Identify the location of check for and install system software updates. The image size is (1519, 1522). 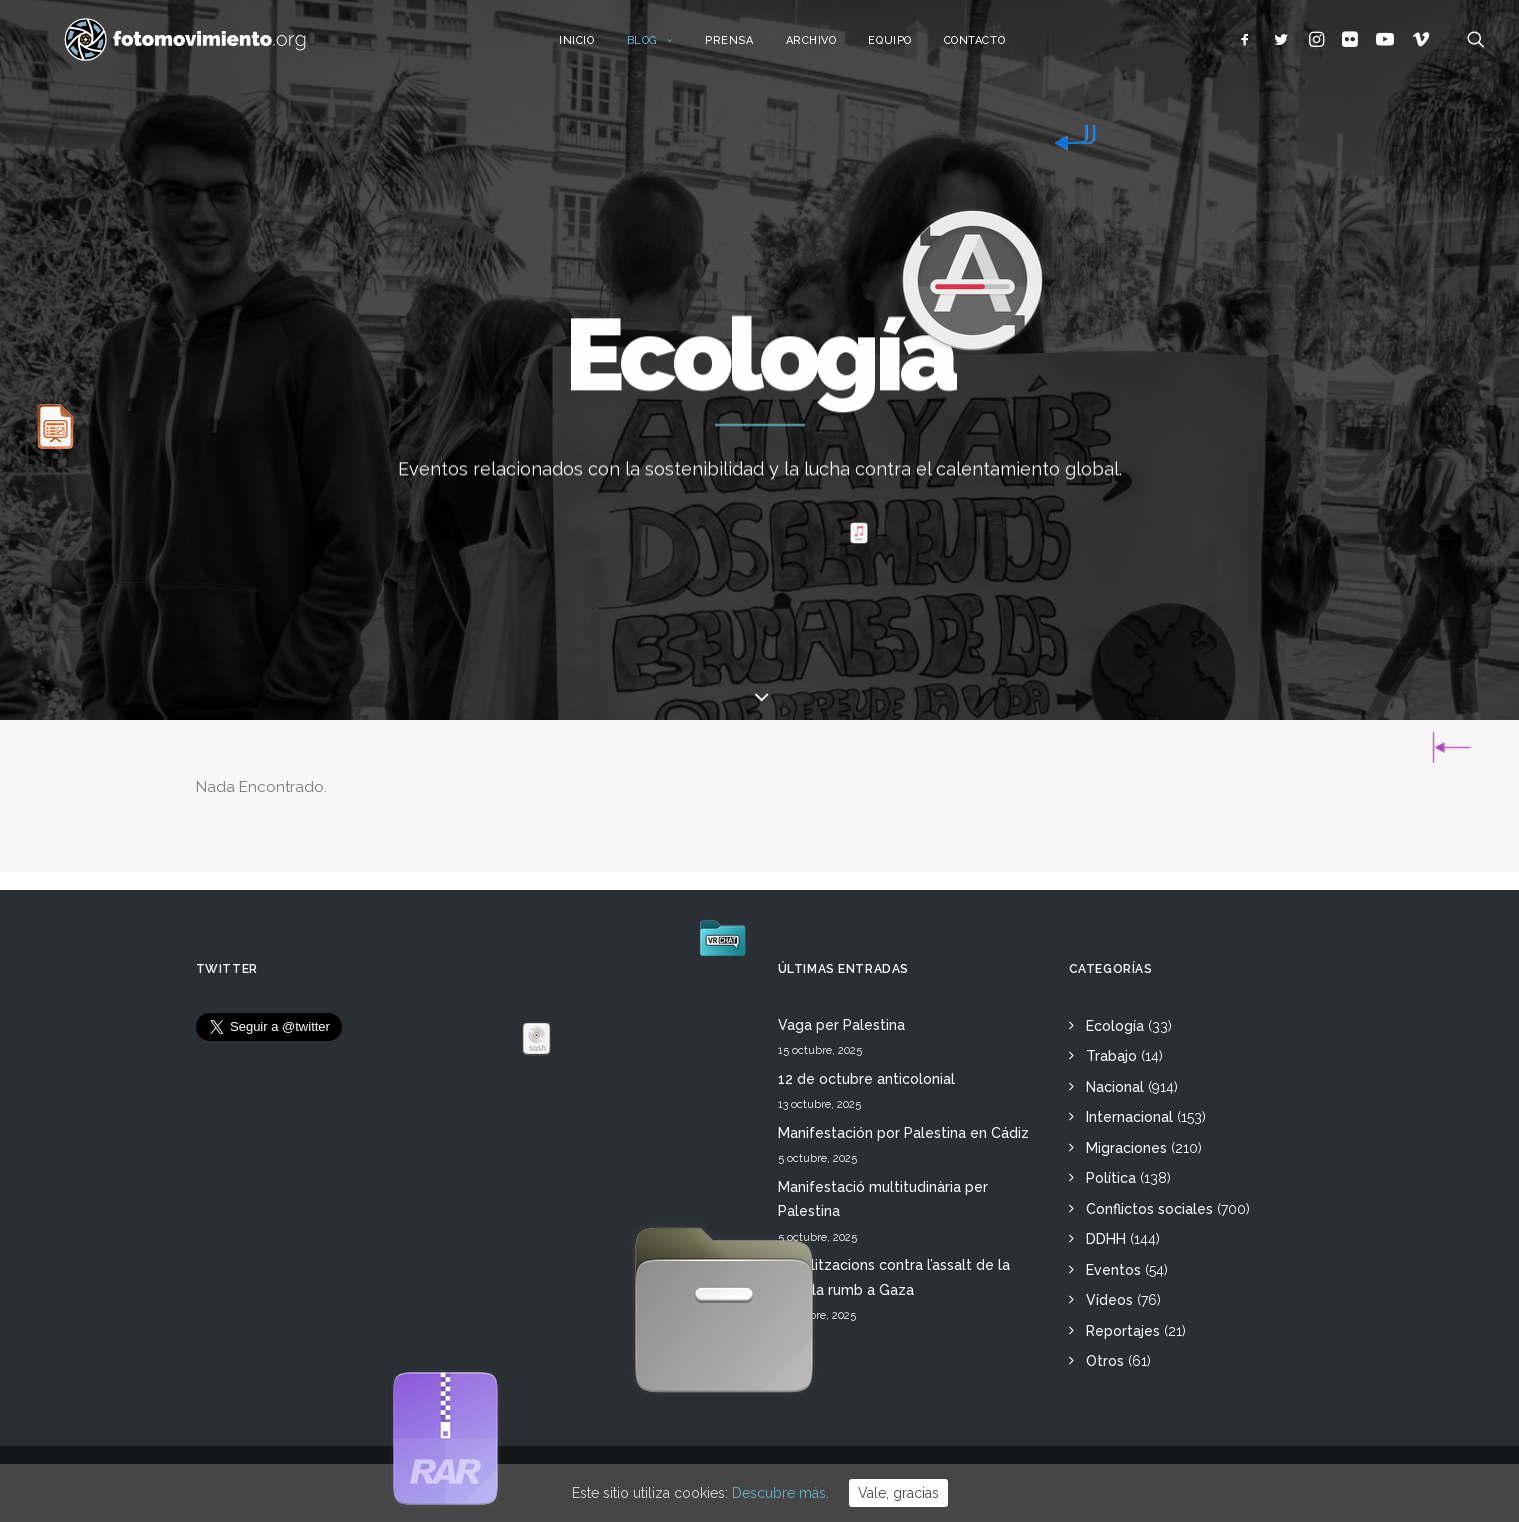
(972, 280).